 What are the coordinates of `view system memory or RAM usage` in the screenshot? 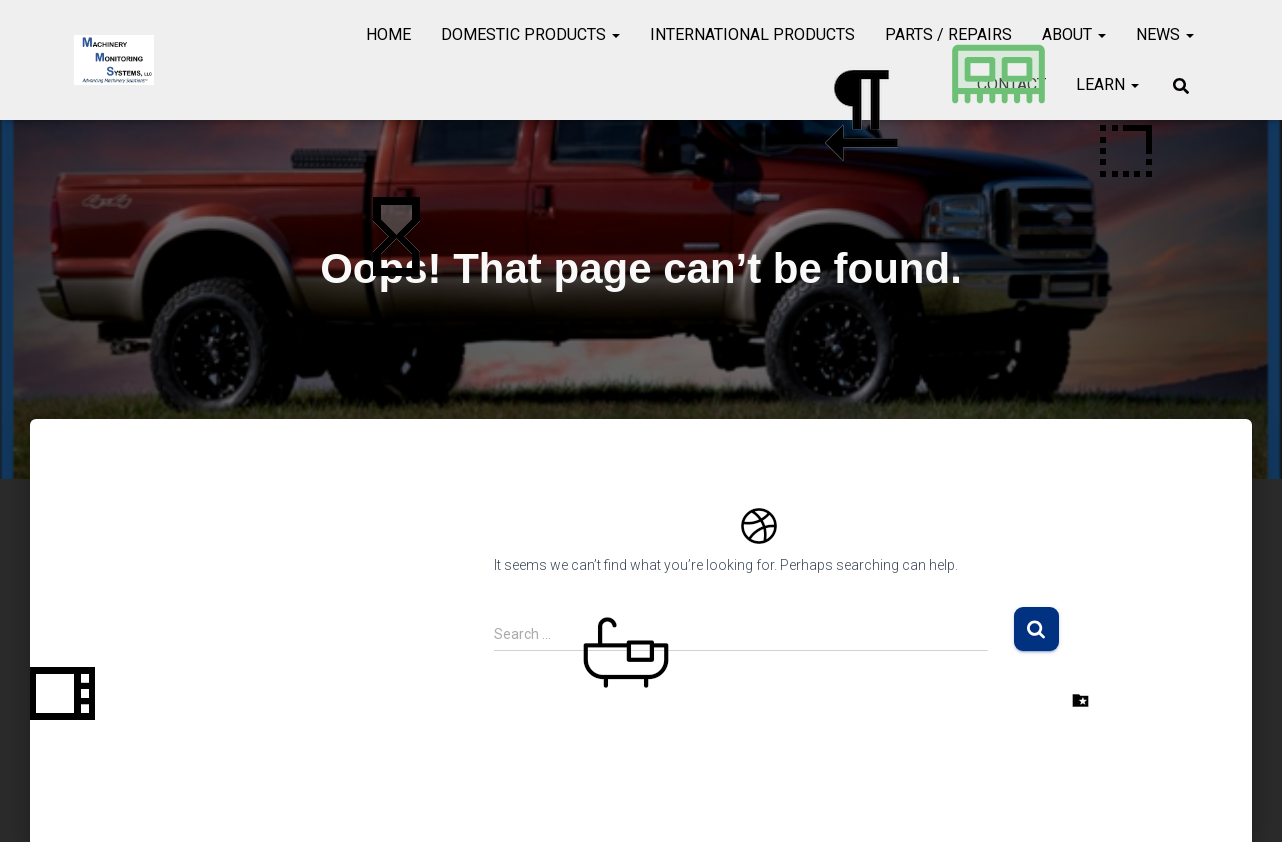 It's located at (998, 72).